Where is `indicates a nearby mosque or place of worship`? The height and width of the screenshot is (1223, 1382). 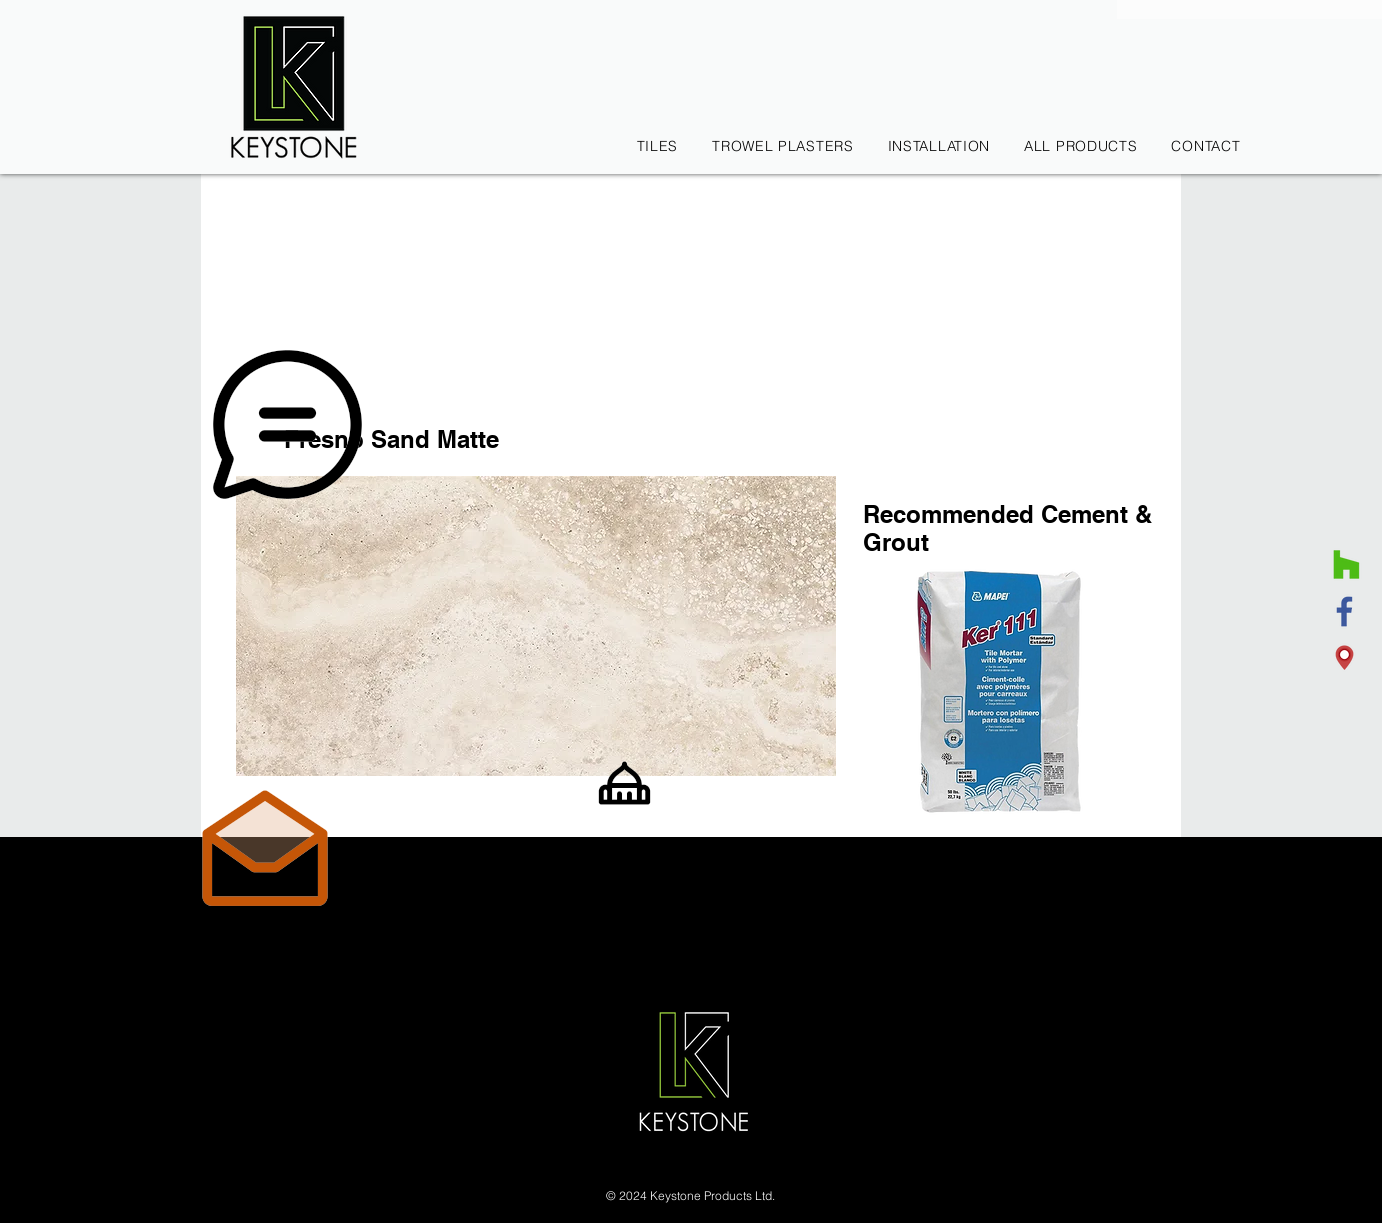
indicates a nearby mosque or place of worship is located at coordinates (624, 785).